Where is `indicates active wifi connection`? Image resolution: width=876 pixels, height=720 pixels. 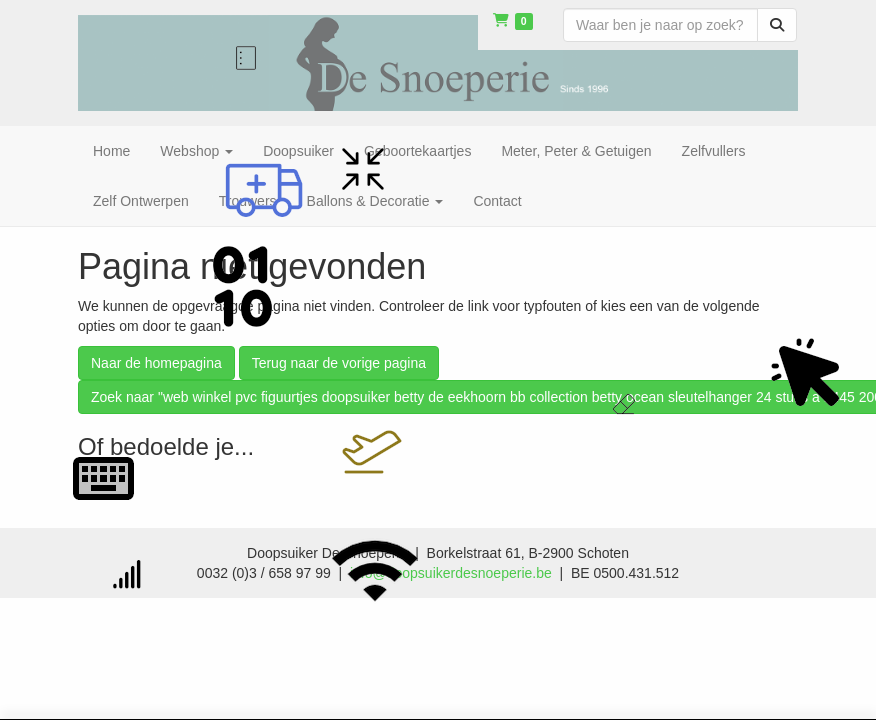 indicates active wifi connection is located at coordinates (375, 570).